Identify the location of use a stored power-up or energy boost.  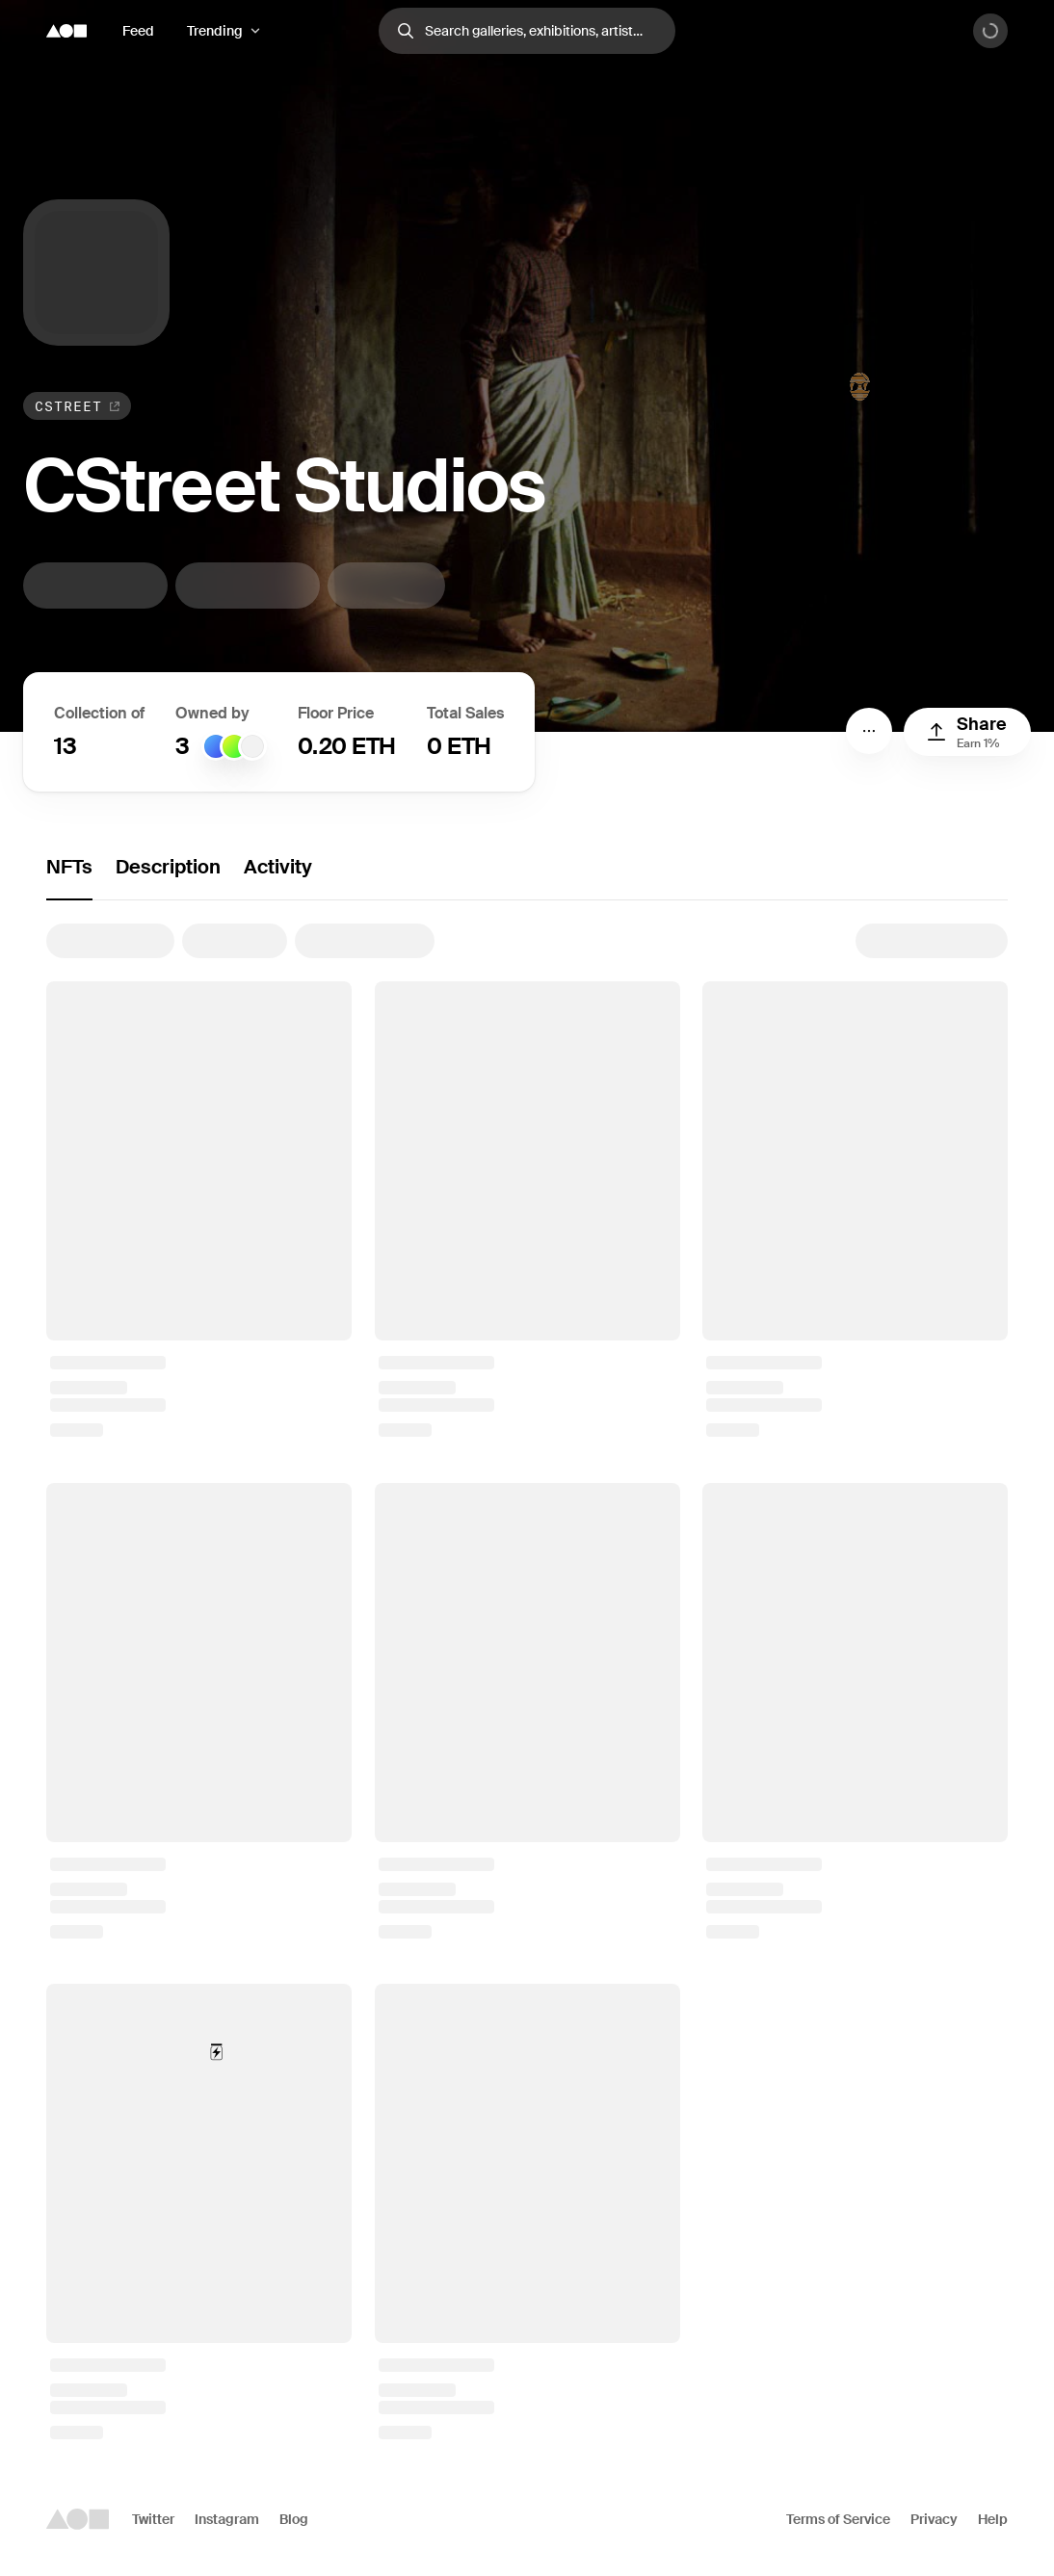
(216, 2051).